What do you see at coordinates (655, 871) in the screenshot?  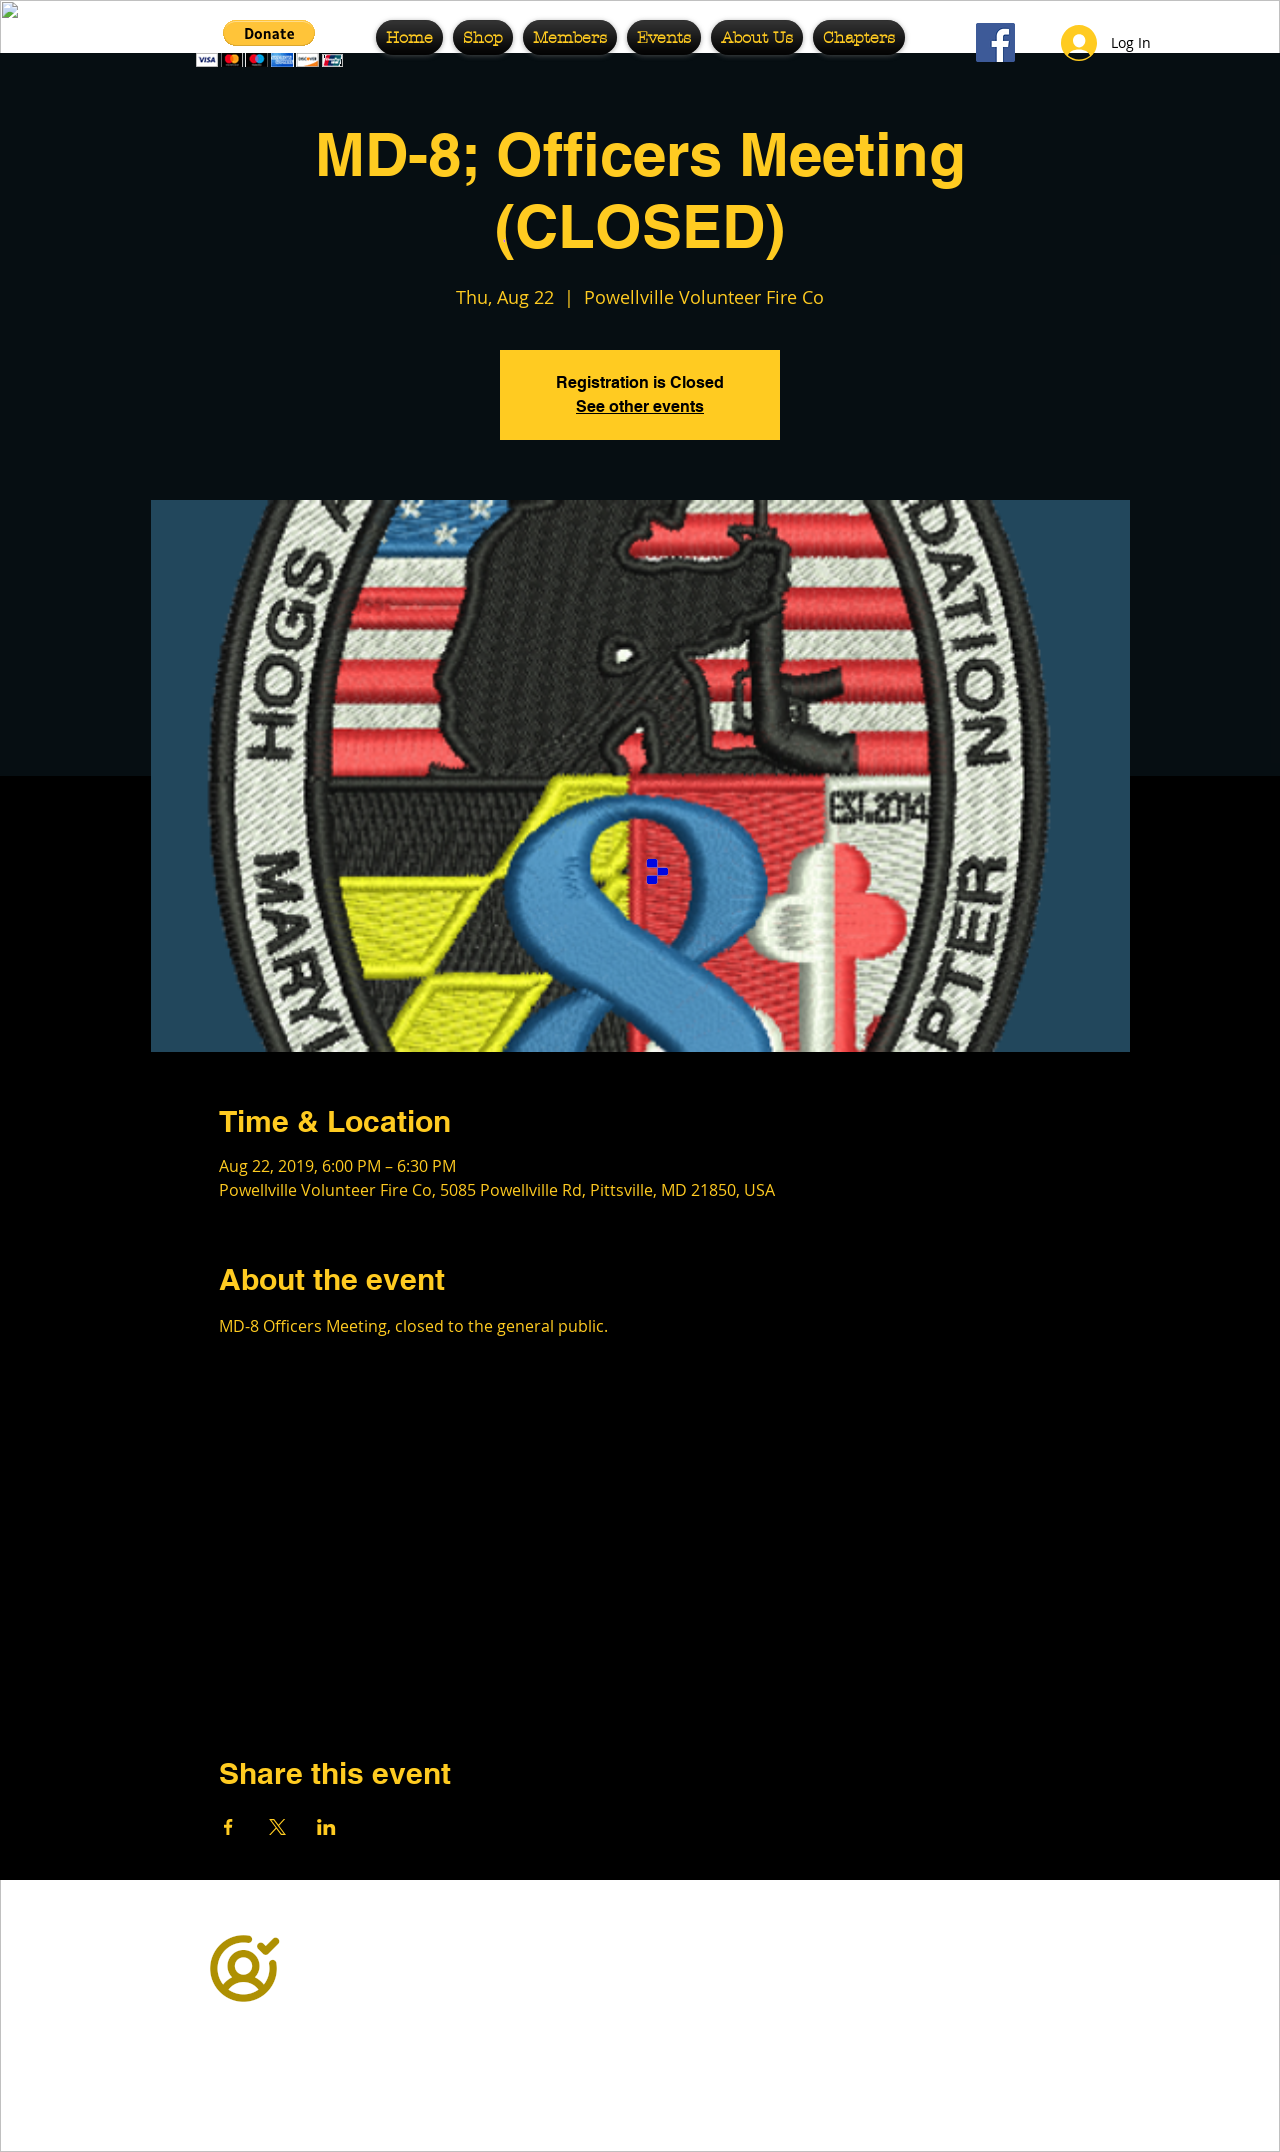 I see `open replit coding environment` at bounding box center [655, 871].